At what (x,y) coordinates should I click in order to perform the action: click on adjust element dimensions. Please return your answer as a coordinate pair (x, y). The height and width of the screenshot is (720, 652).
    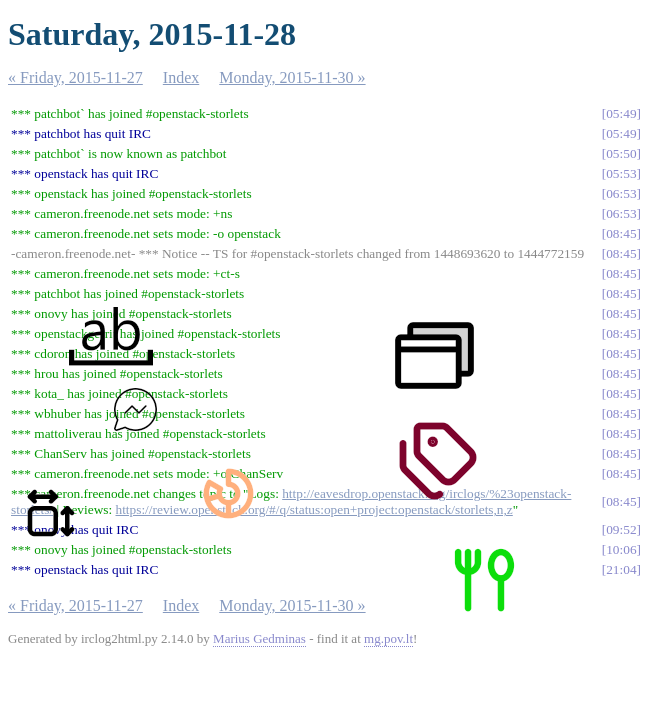
    Looking at the image, I should click on (51, 513).